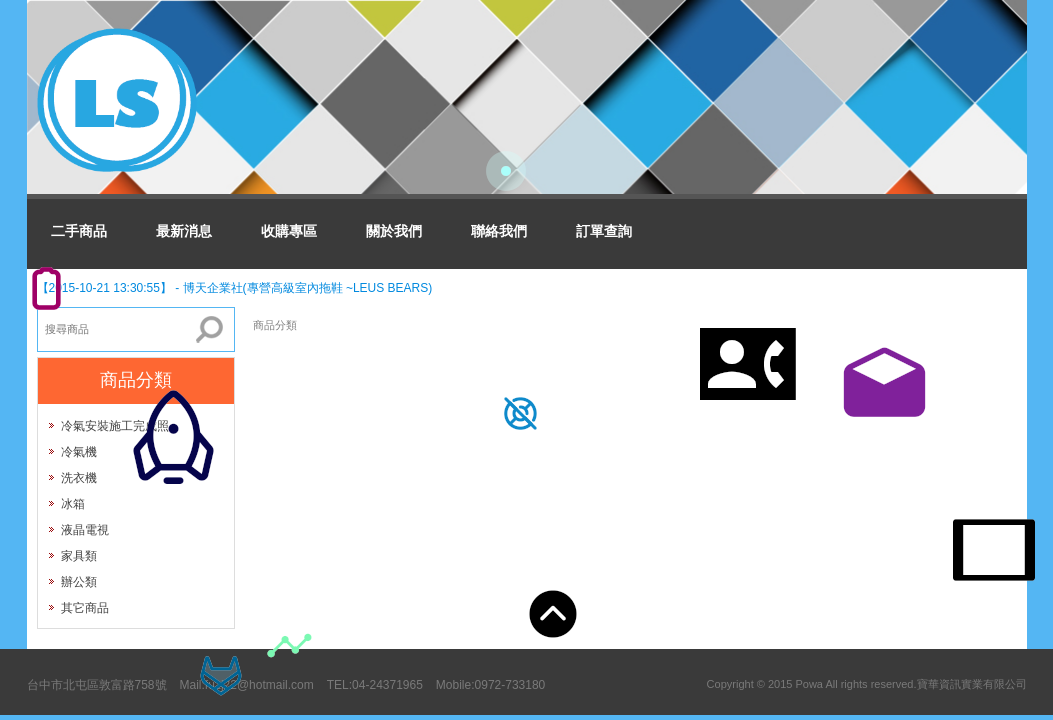  What do you see at coordinates (173, 440) in the screenshot?
I see `launch or deploy an application` at bounding box center [173, 440].